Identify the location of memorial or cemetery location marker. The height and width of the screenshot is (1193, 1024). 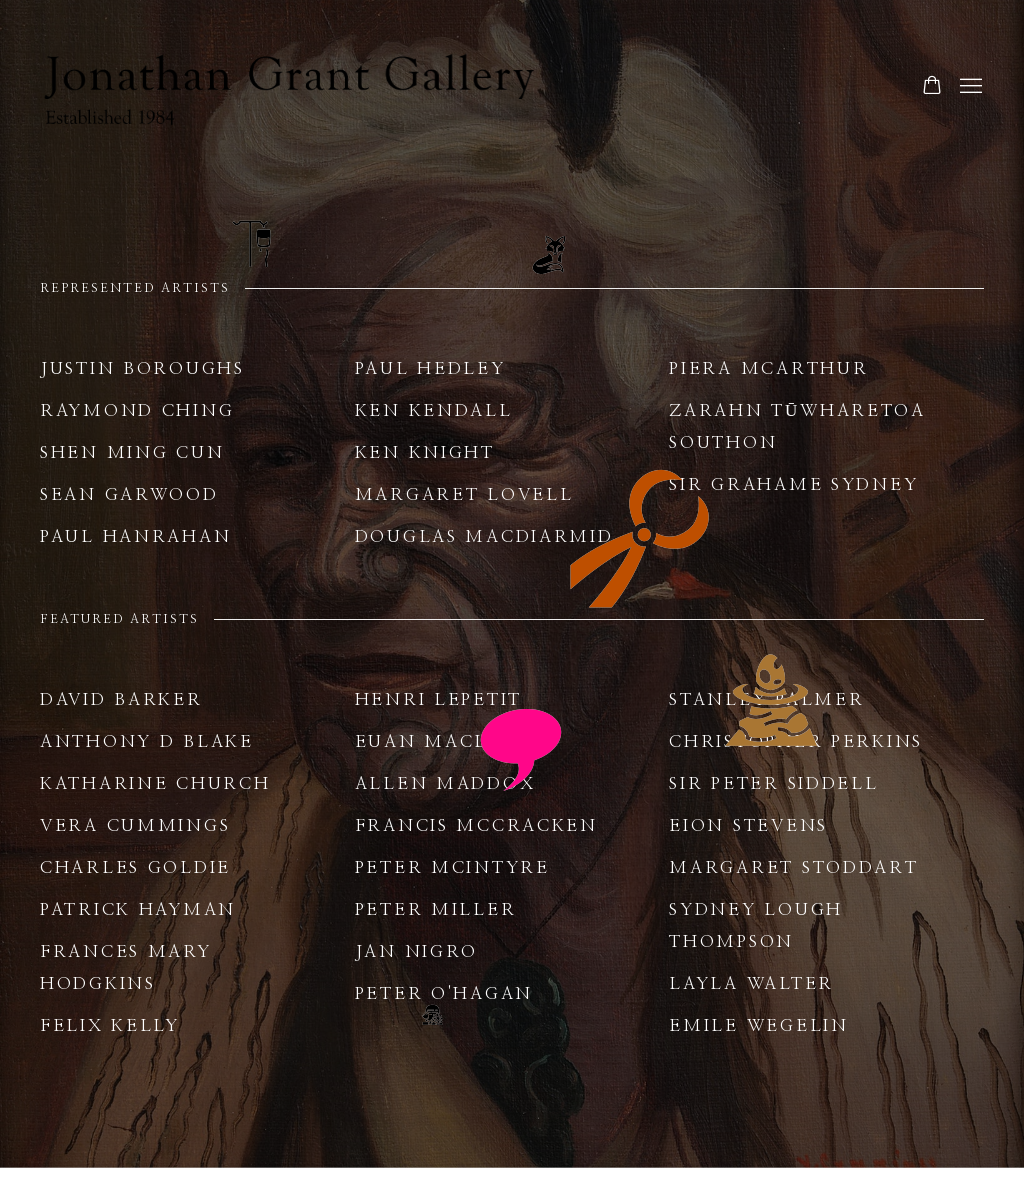
(432, 1014).